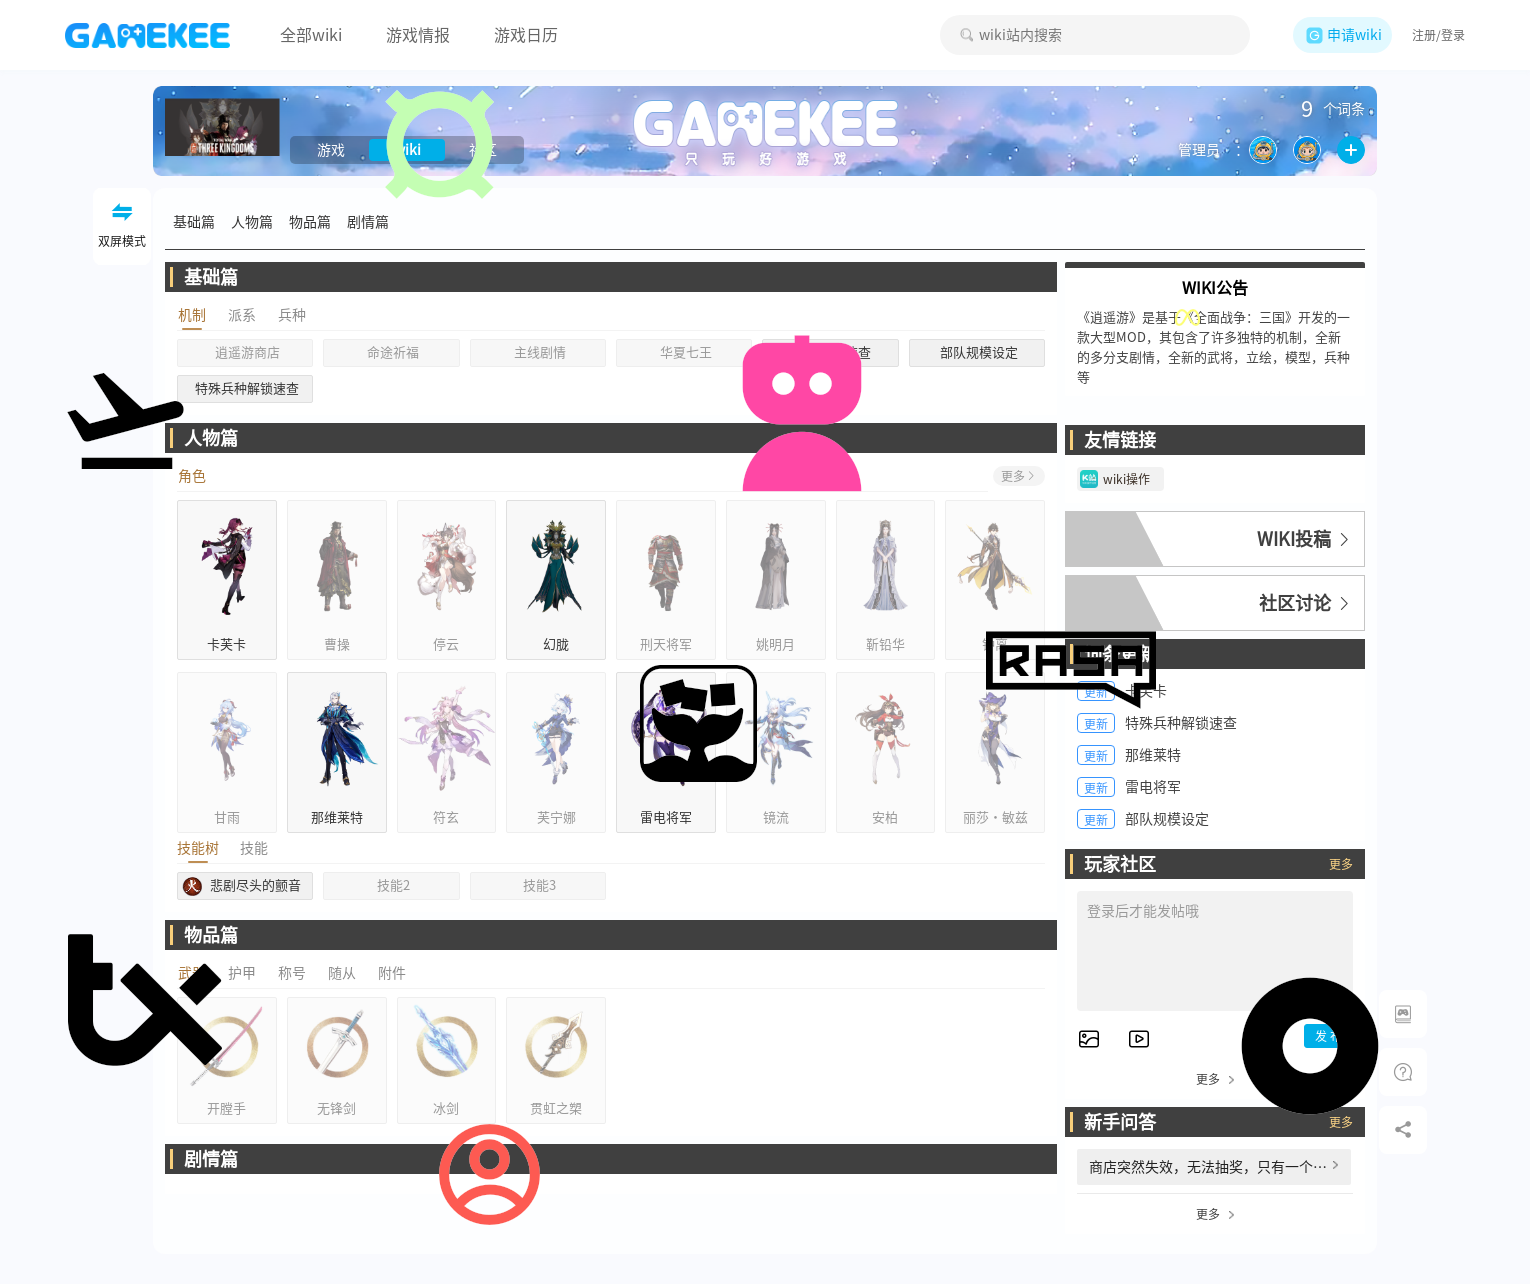 Image resolution: width=1530 pixels, height=1284 pixels. I want to click on rasa company logo, so click(1071, 670).